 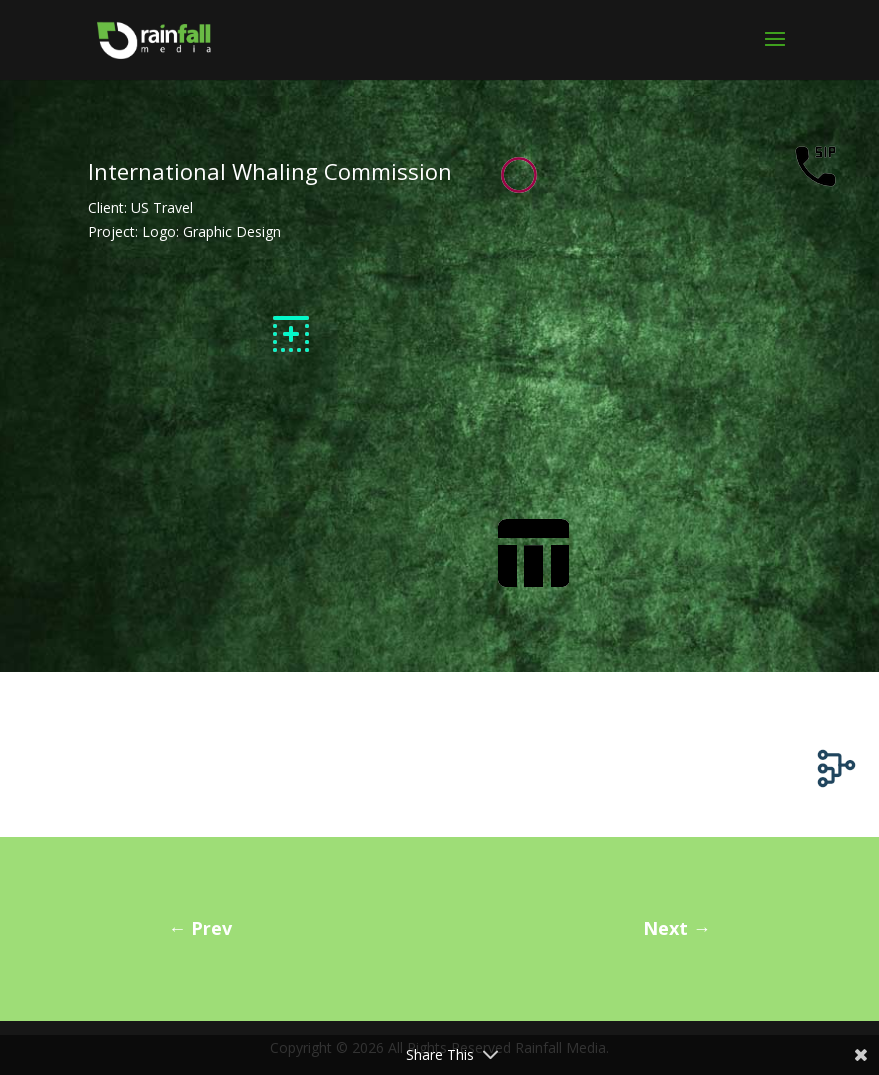 What do you see at coordinates (291, 334) in the screenshot?
I see `add a top border to selected element` at bounding box center [291, 334].